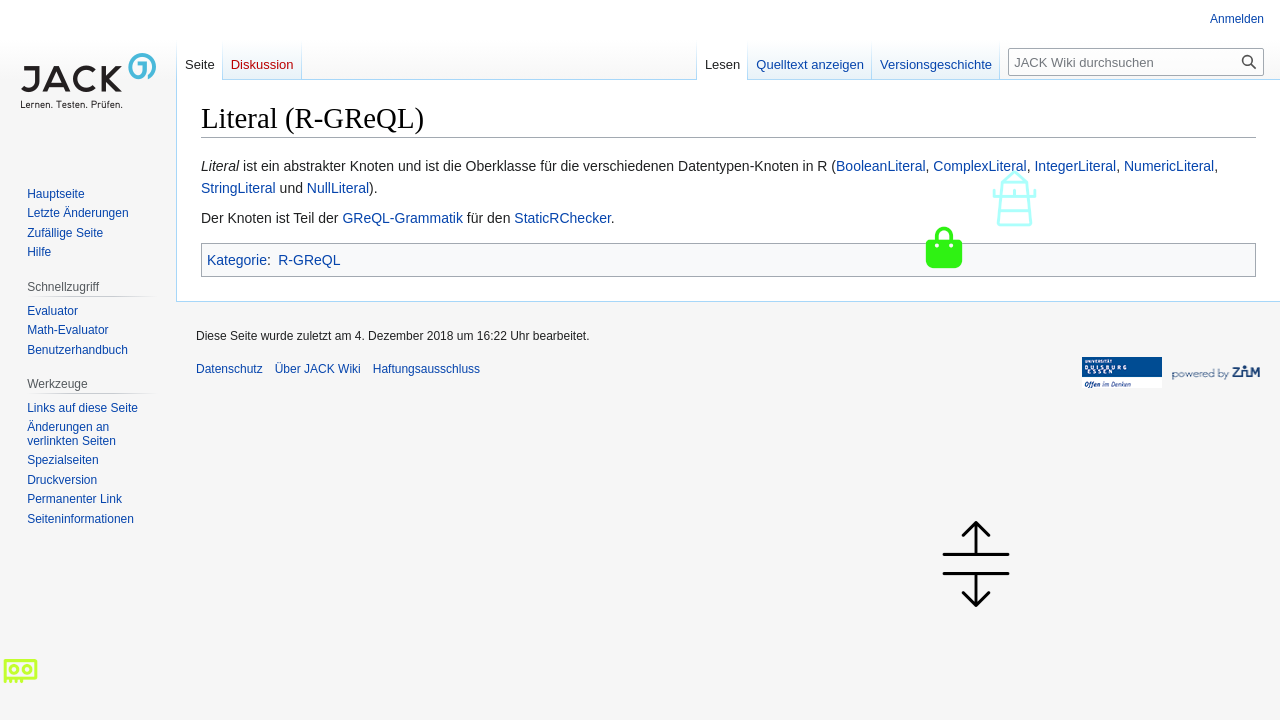  Describe the element at coordinates (976, 564) in the screenshot. I see `split view vertically` at that location.